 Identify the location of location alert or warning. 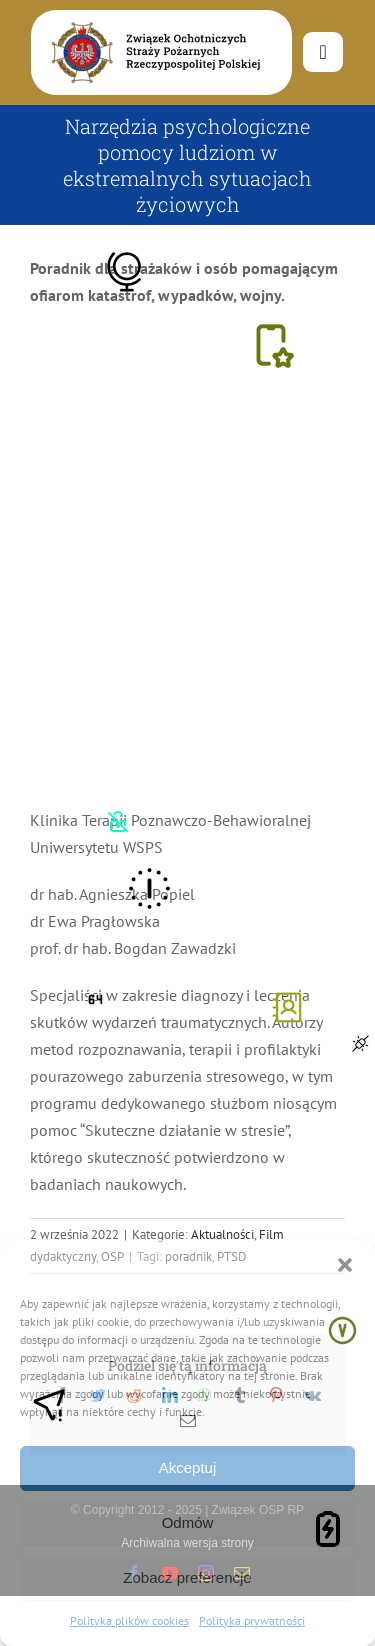
(49, 1404).